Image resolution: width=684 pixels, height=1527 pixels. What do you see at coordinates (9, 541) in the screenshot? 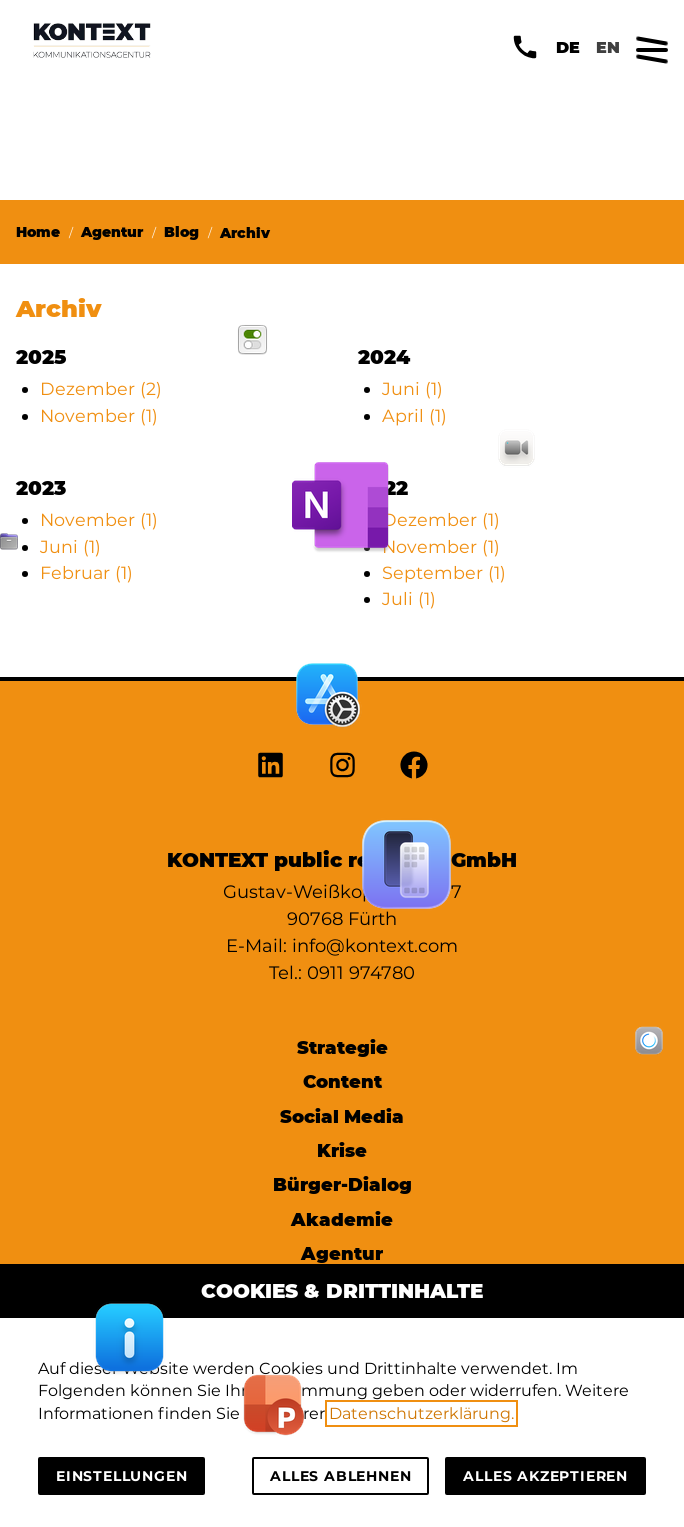
I see `open file manager application` at bounding box center [9, 541].